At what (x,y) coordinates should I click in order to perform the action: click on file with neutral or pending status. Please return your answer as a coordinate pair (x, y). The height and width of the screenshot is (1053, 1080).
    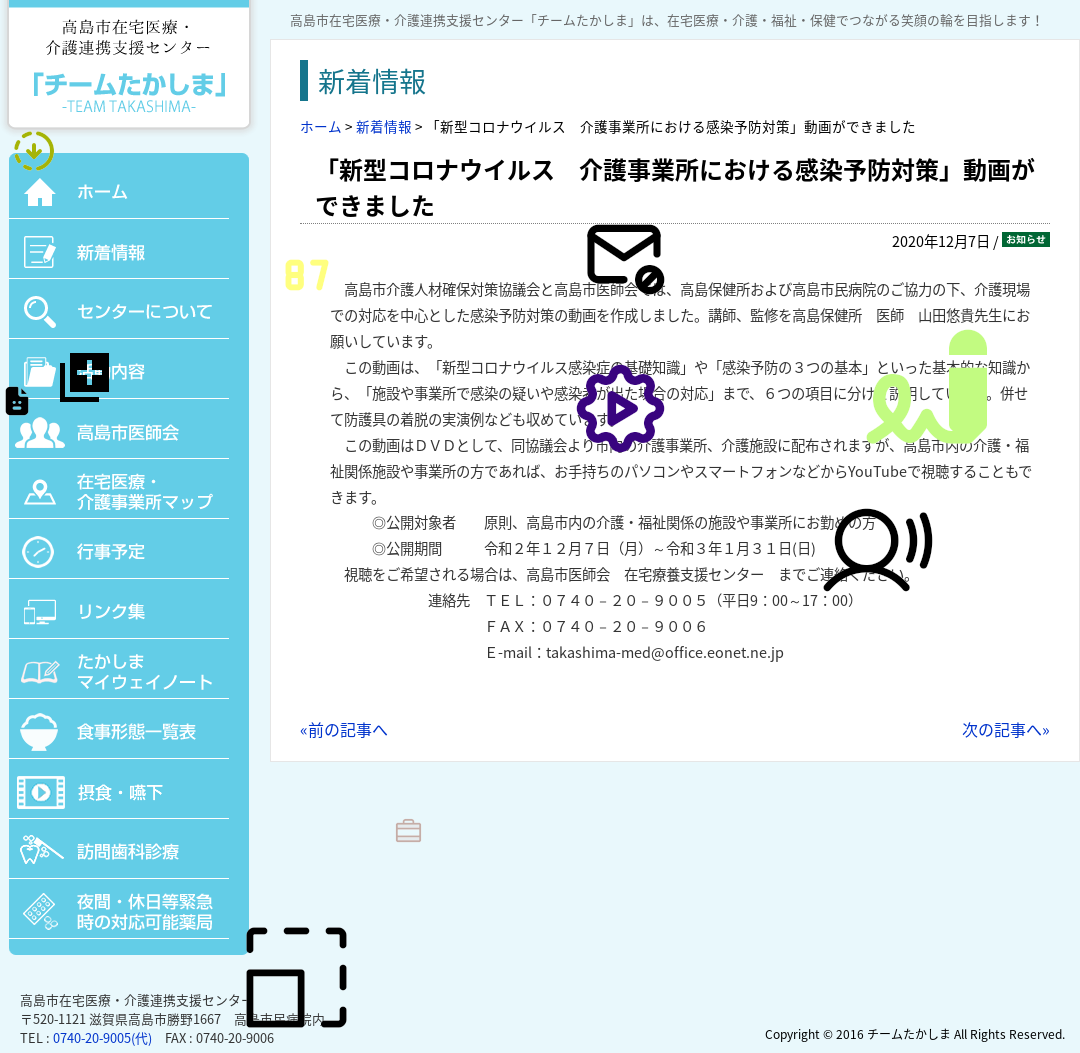
    Looking at the image, I should click on (17, 401).